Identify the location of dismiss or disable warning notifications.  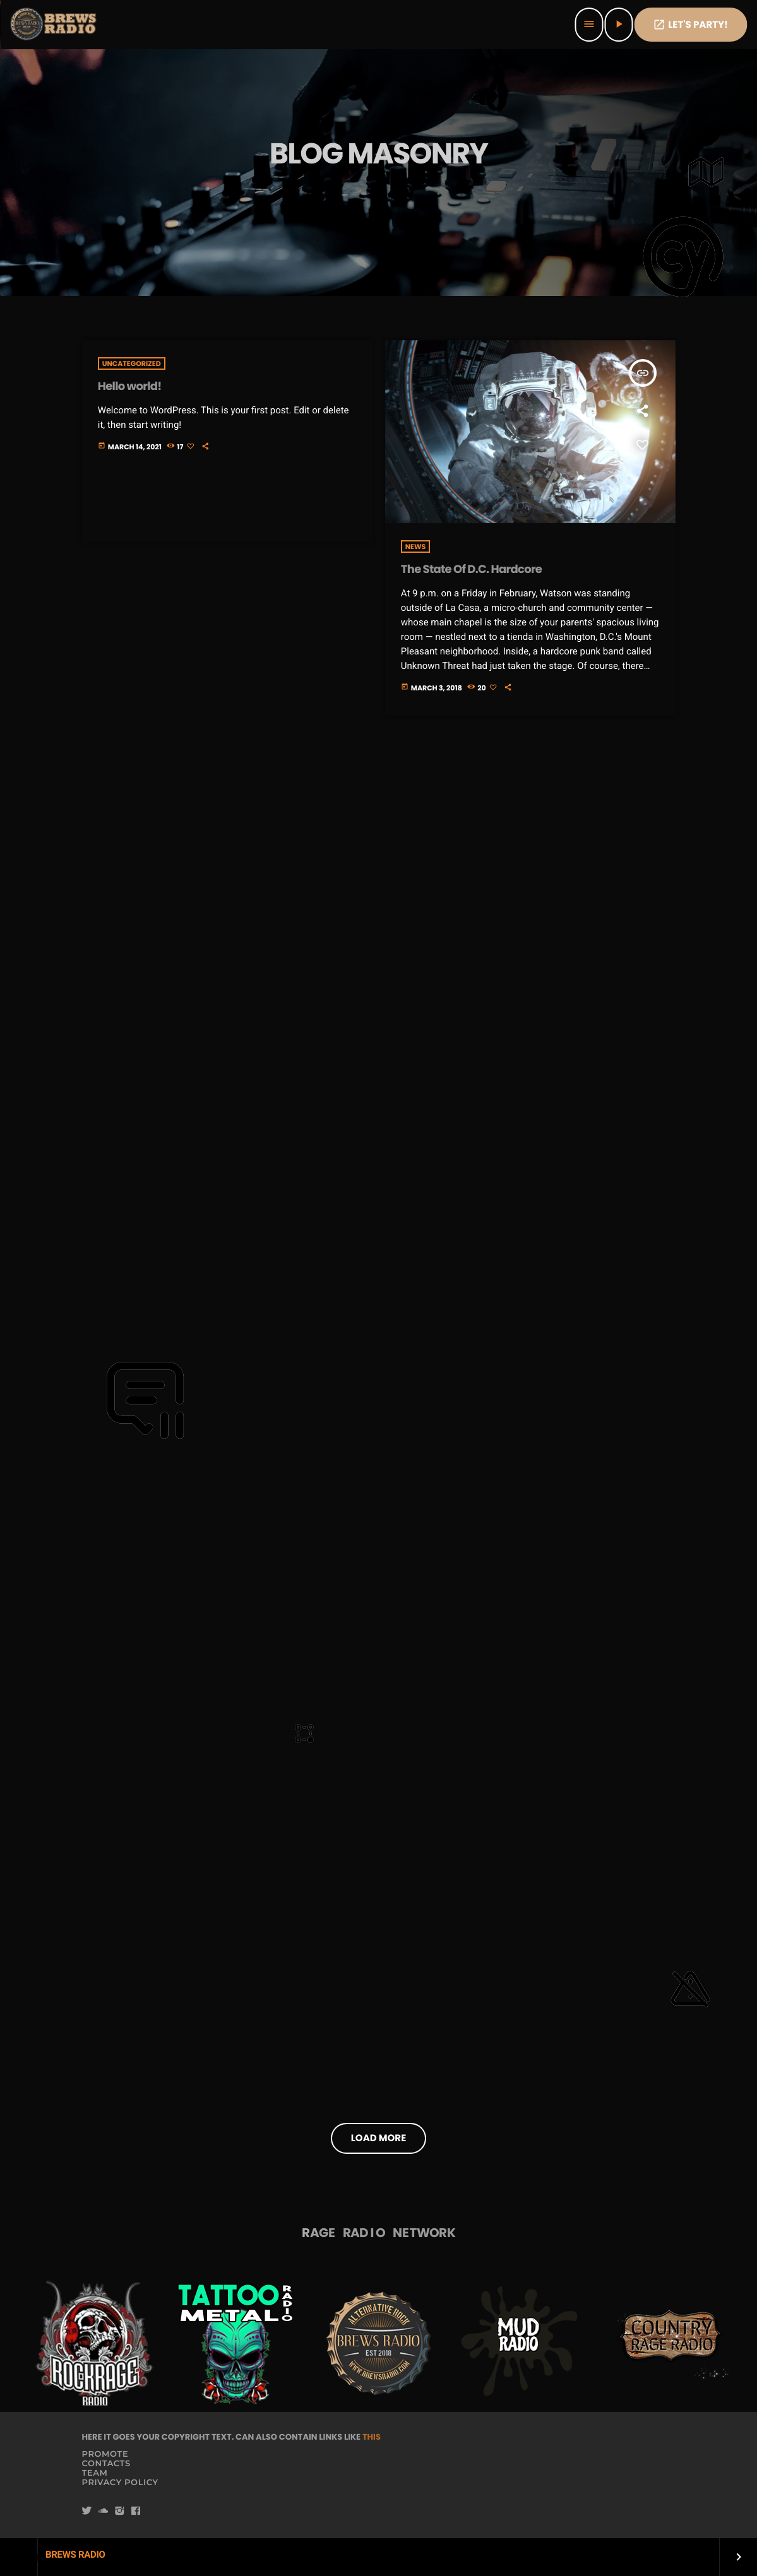
(690, 1989).